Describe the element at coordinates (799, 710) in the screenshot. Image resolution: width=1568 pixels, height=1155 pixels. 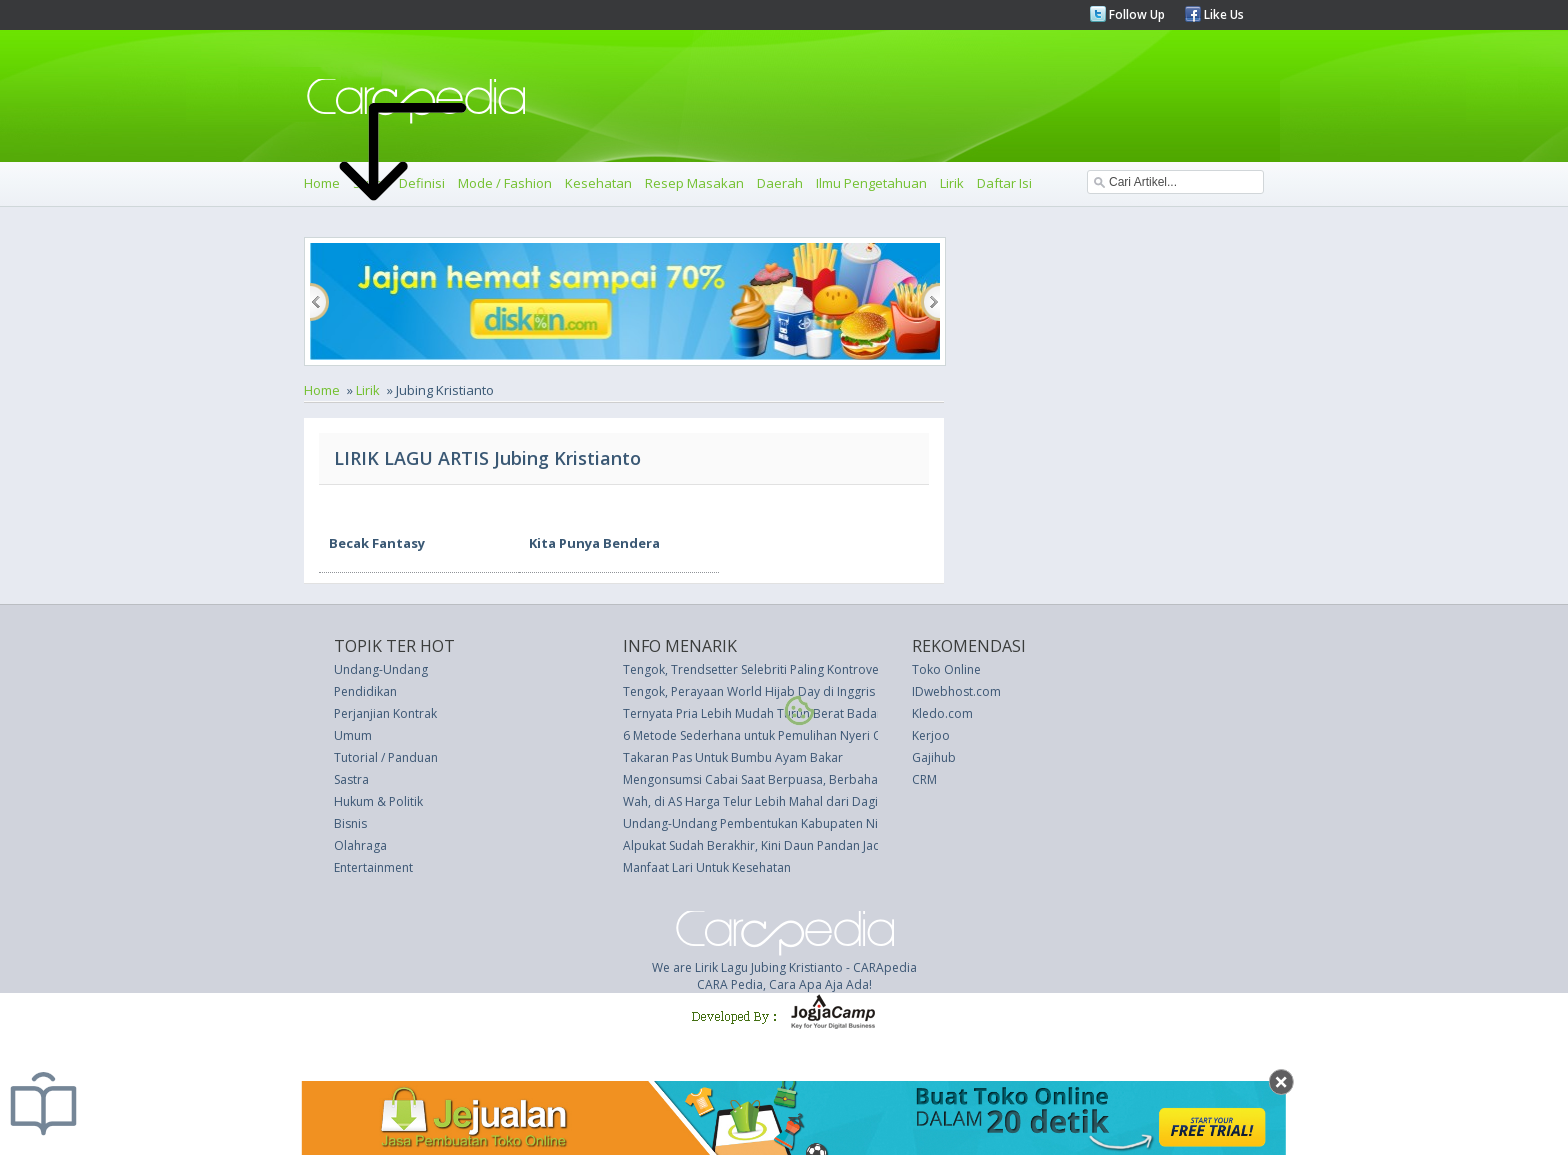
I see `manage cookie preferences and privacy settings` at that location.